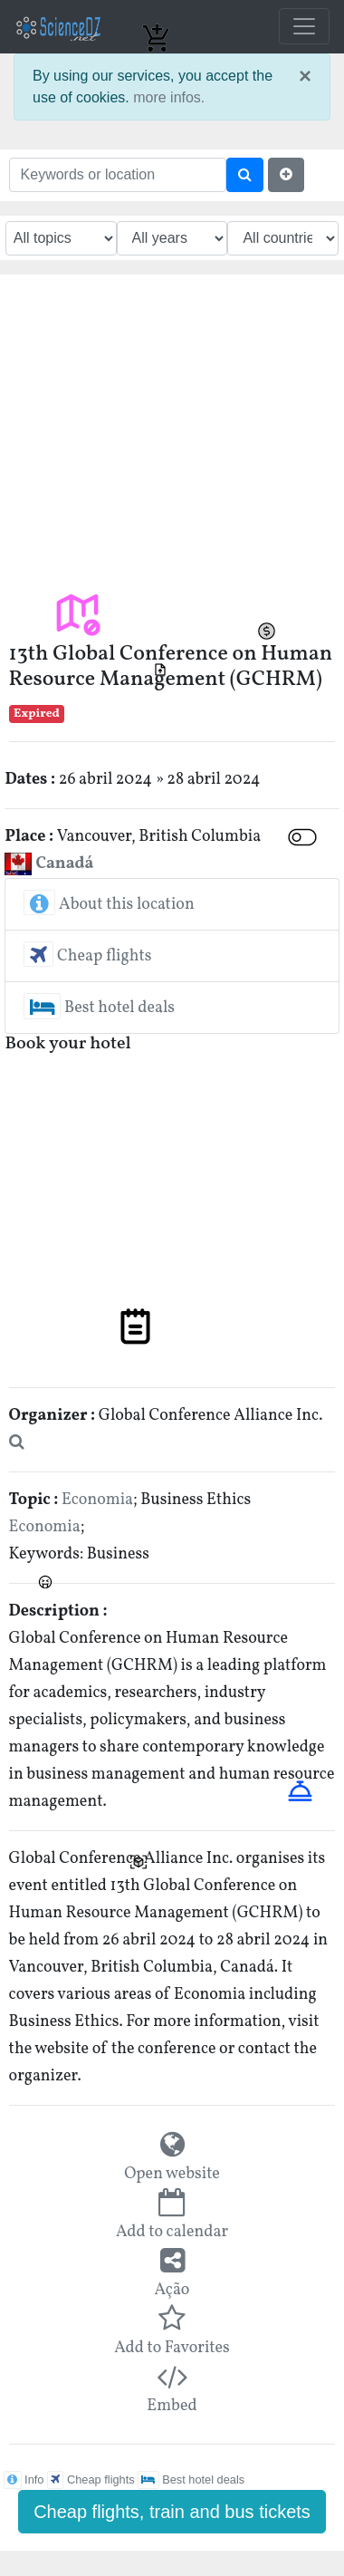  Describe the element at coordinates (157, 38) in the screenshot. I see `add item to shopping cart` at that location.